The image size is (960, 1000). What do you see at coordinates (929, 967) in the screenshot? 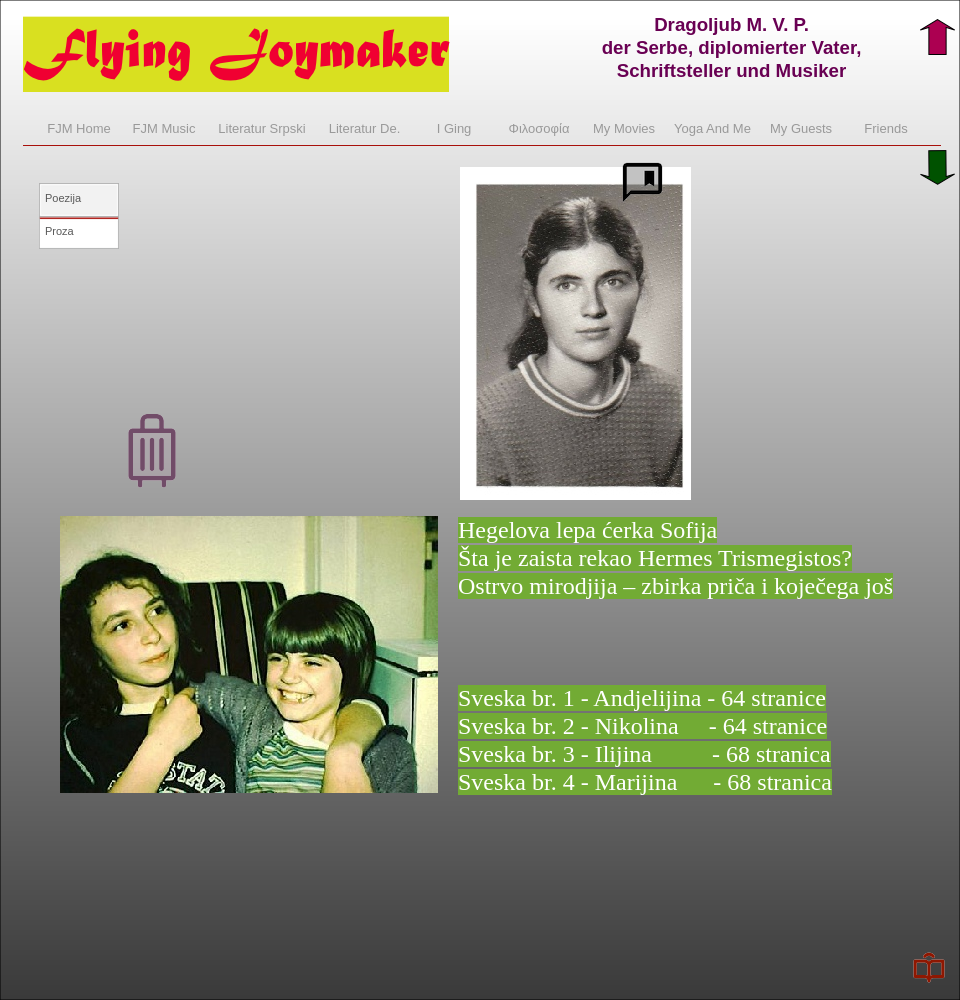
I see `access your contacts or address book` at bounding box center [929, 967].